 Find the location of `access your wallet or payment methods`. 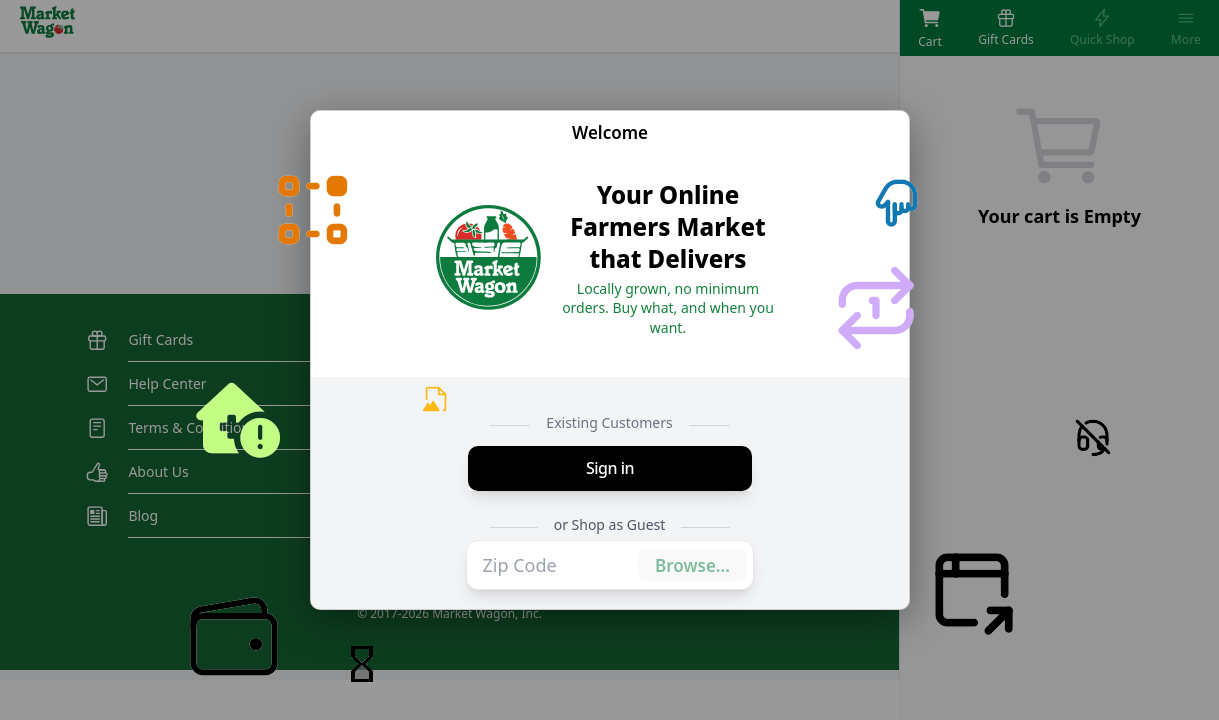

access your wallet or payment methods is located at coordinates (234, 638).